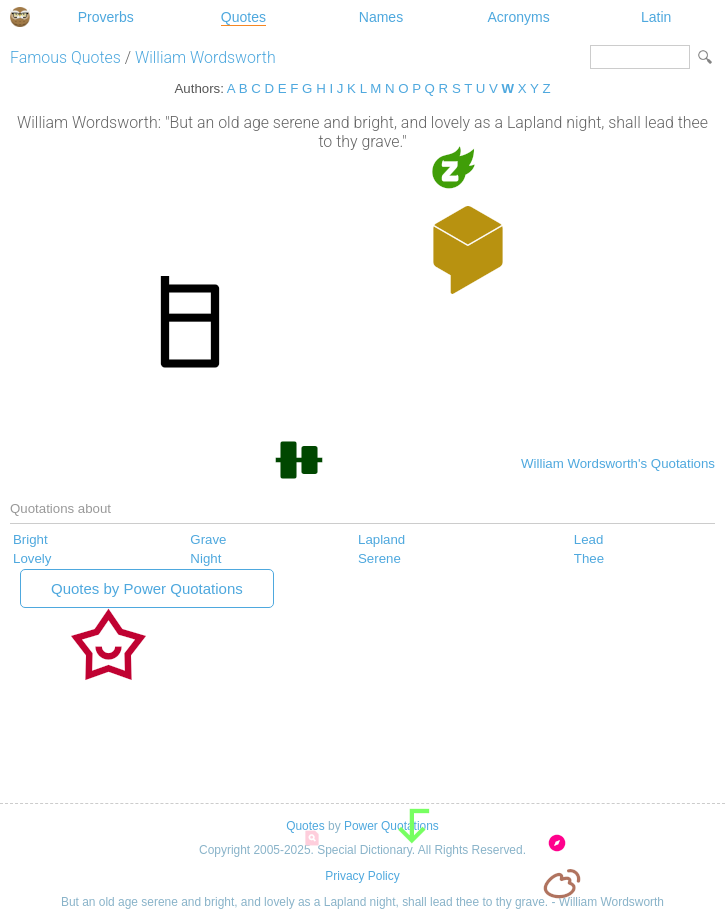 This screenshot has width=725, height=921. Describe the element at coordinates (557, 843) in the screenshot. I see `open navigation or compass app` at that location.